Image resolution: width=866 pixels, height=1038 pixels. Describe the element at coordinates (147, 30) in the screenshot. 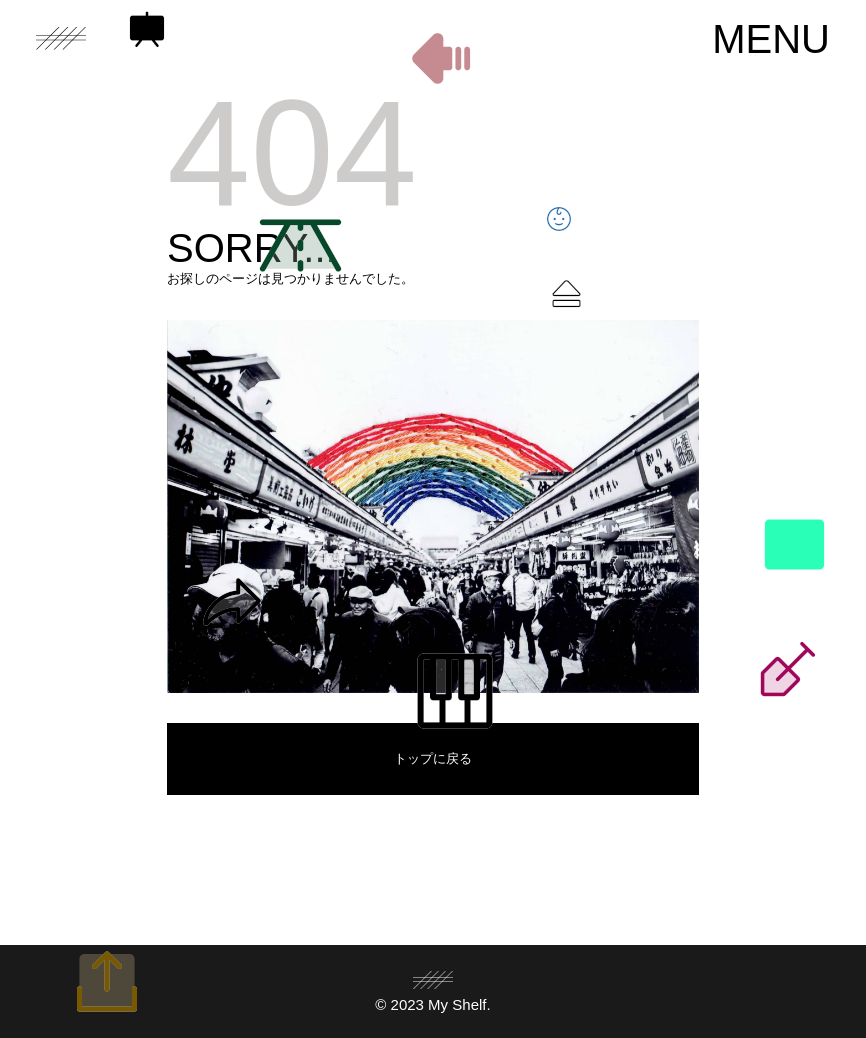

I see `start or view a presentation` at that location.